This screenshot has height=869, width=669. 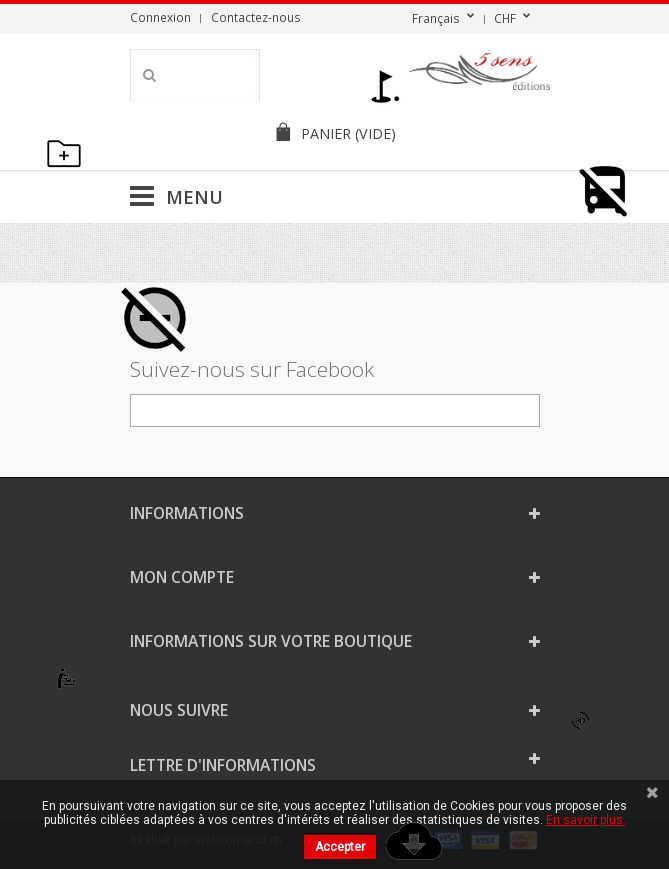 What do you see at coordinates (155, 318) in the screenshot?
I see `disable do not disturb mode` at bounding box center [155, 318].